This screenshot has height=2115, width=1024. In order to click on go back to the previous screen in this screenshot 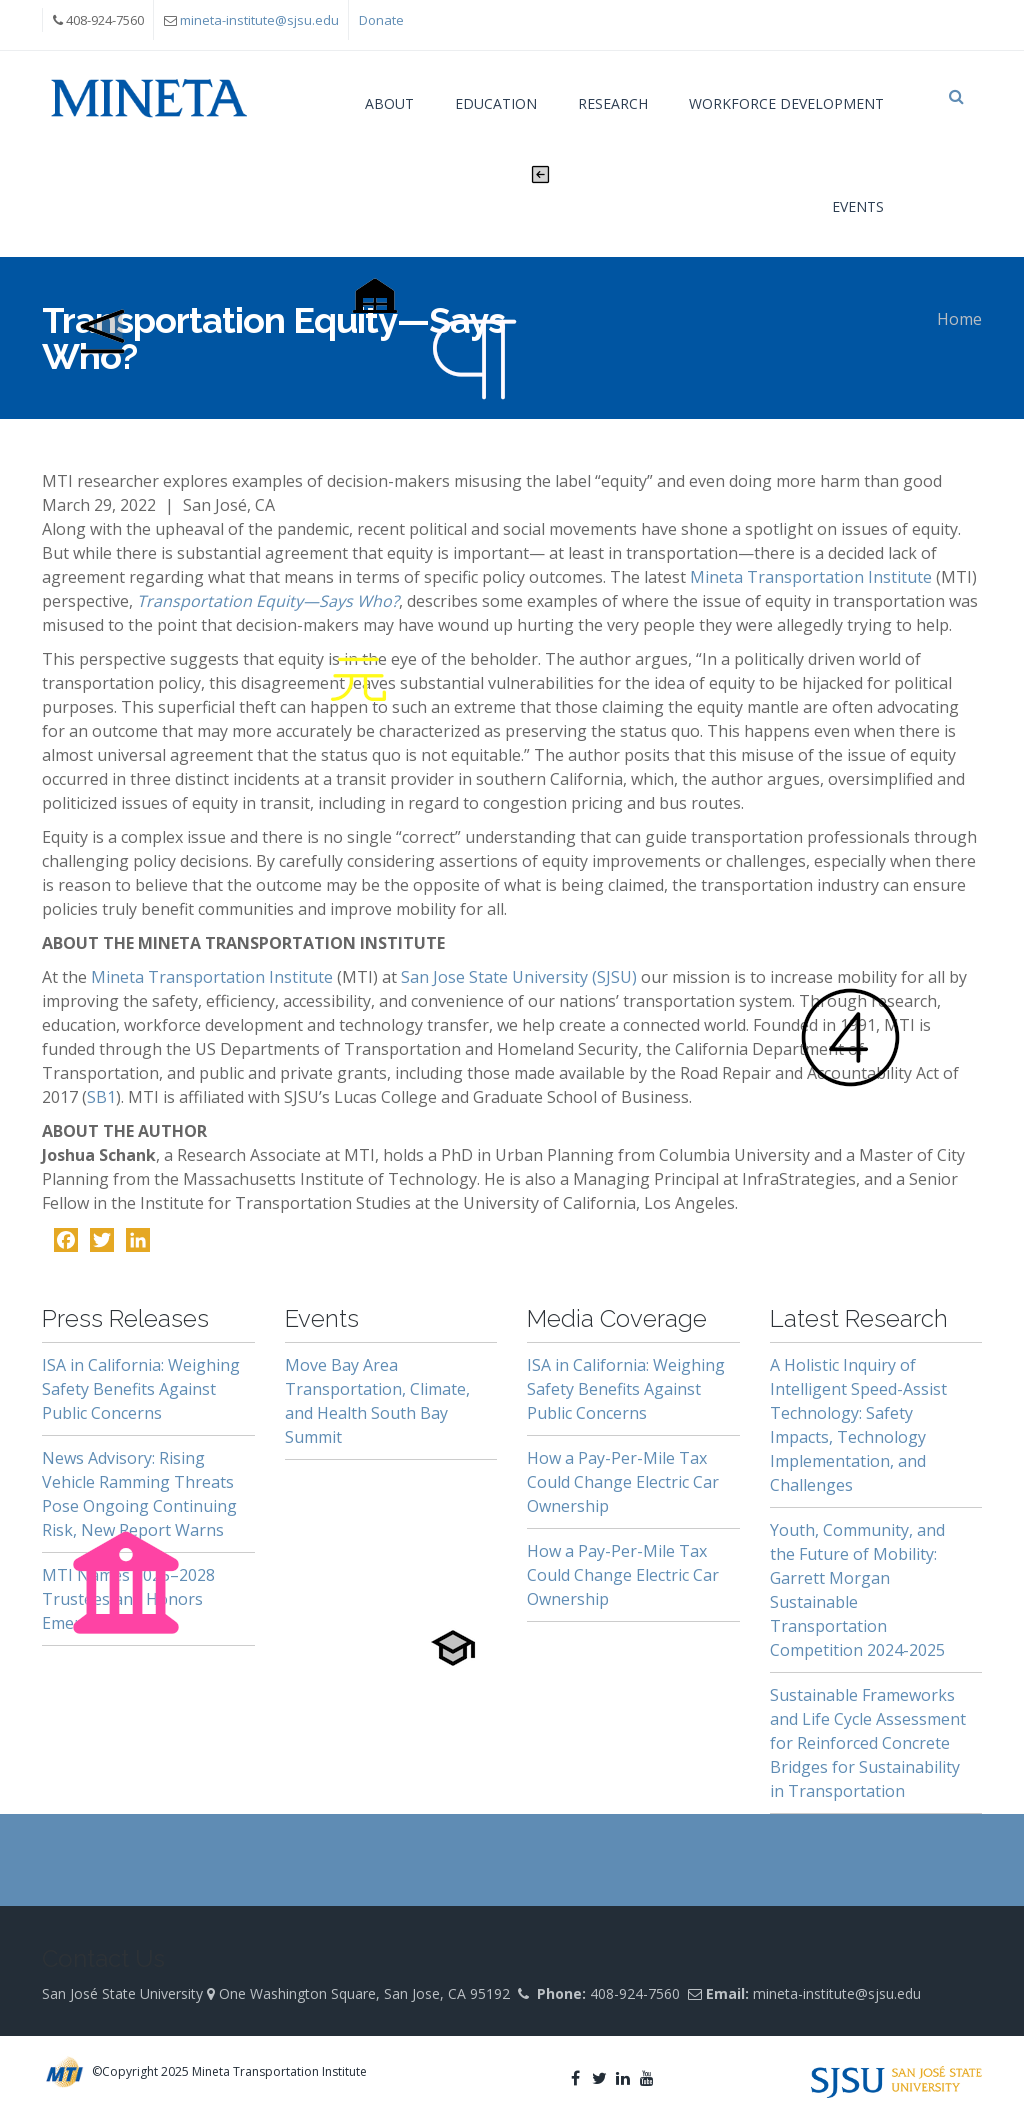, I will do `click(540, 174)`.